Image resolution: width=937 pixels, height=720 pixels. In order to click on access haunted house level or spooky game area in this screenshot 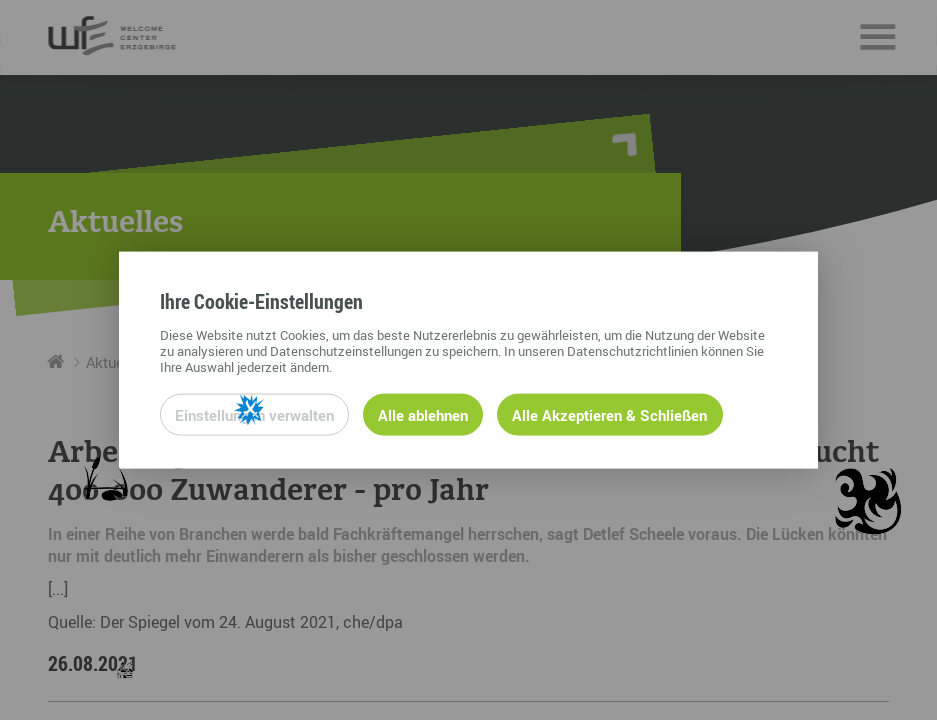, I will do `click(125, 670)`.